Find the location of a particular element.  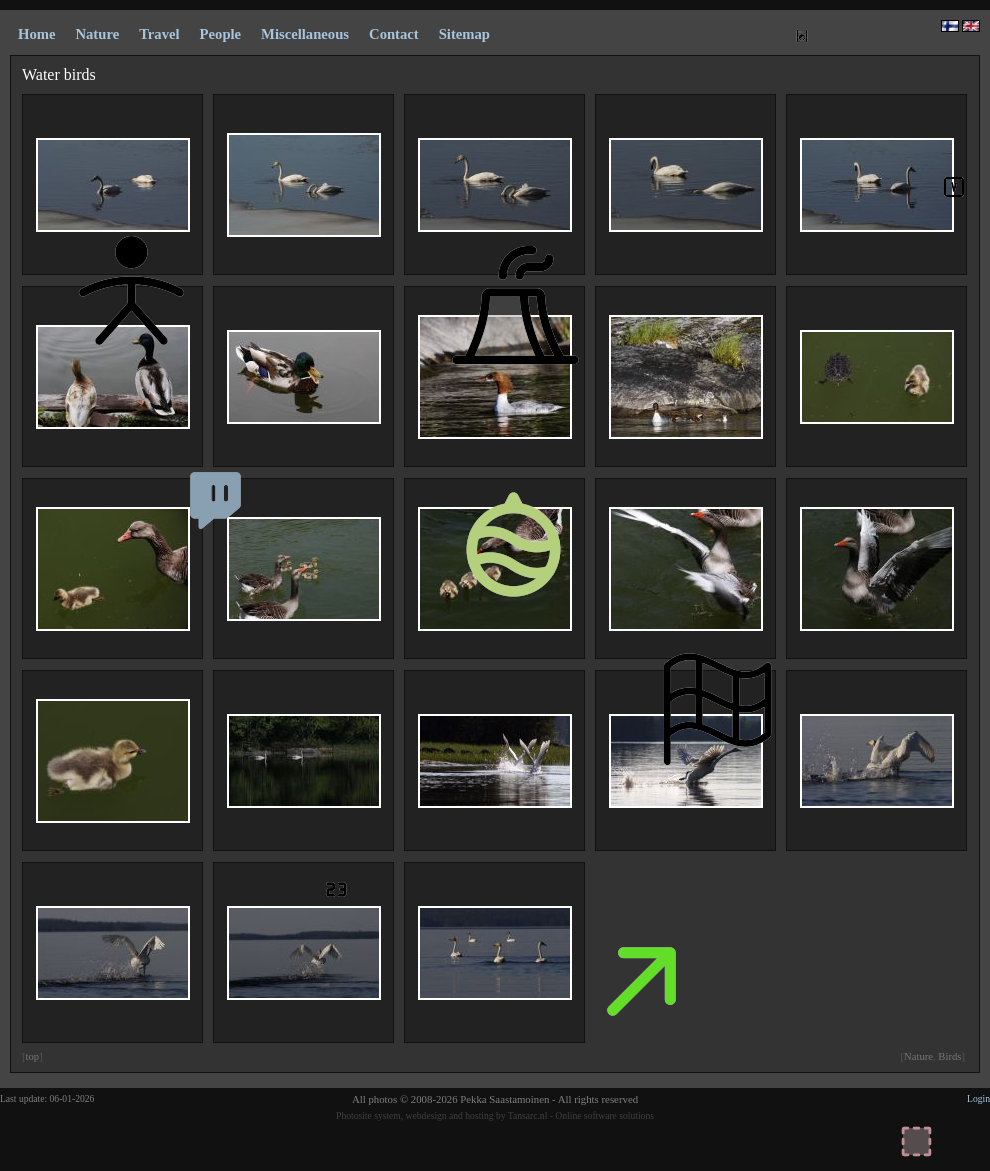

view user profile is located at coordinates (131, 292).